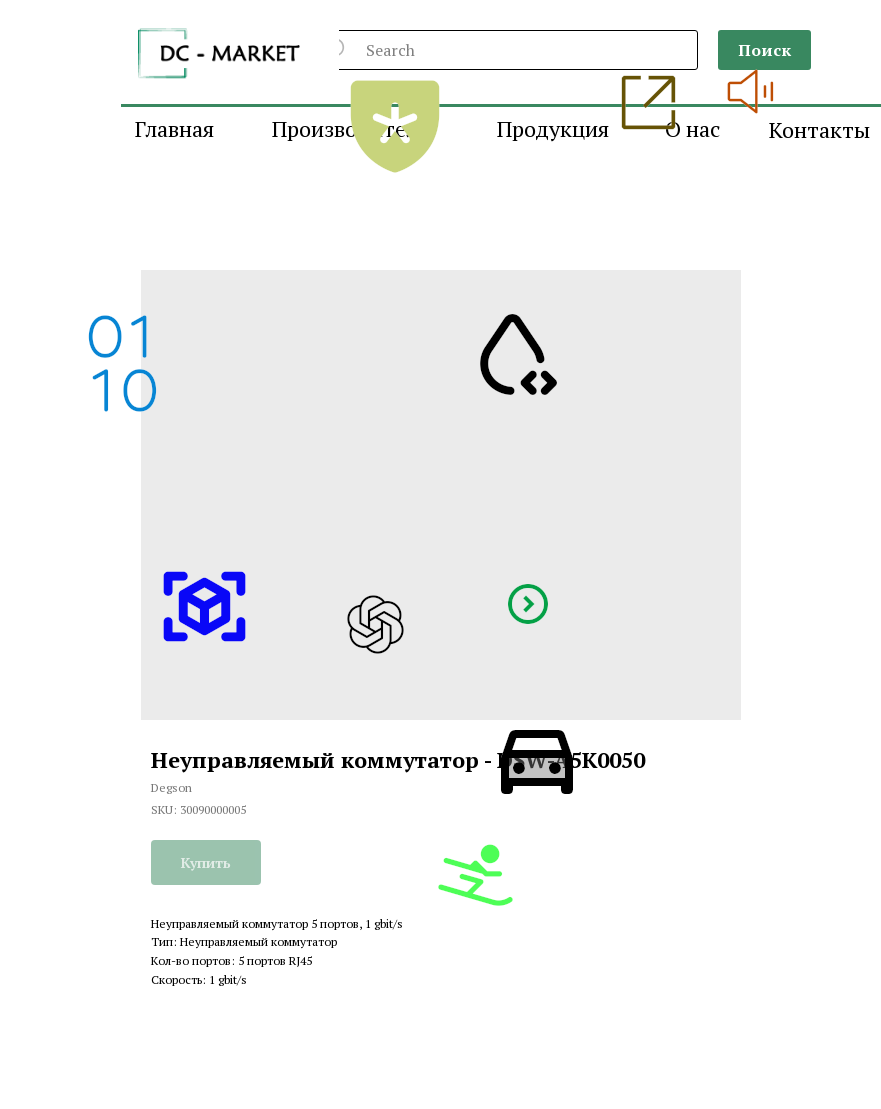  What do you see at coordinates (395, 121) in the screenshot?
I see `indicates premium or starred security feature` at bounding box center [395, 121].